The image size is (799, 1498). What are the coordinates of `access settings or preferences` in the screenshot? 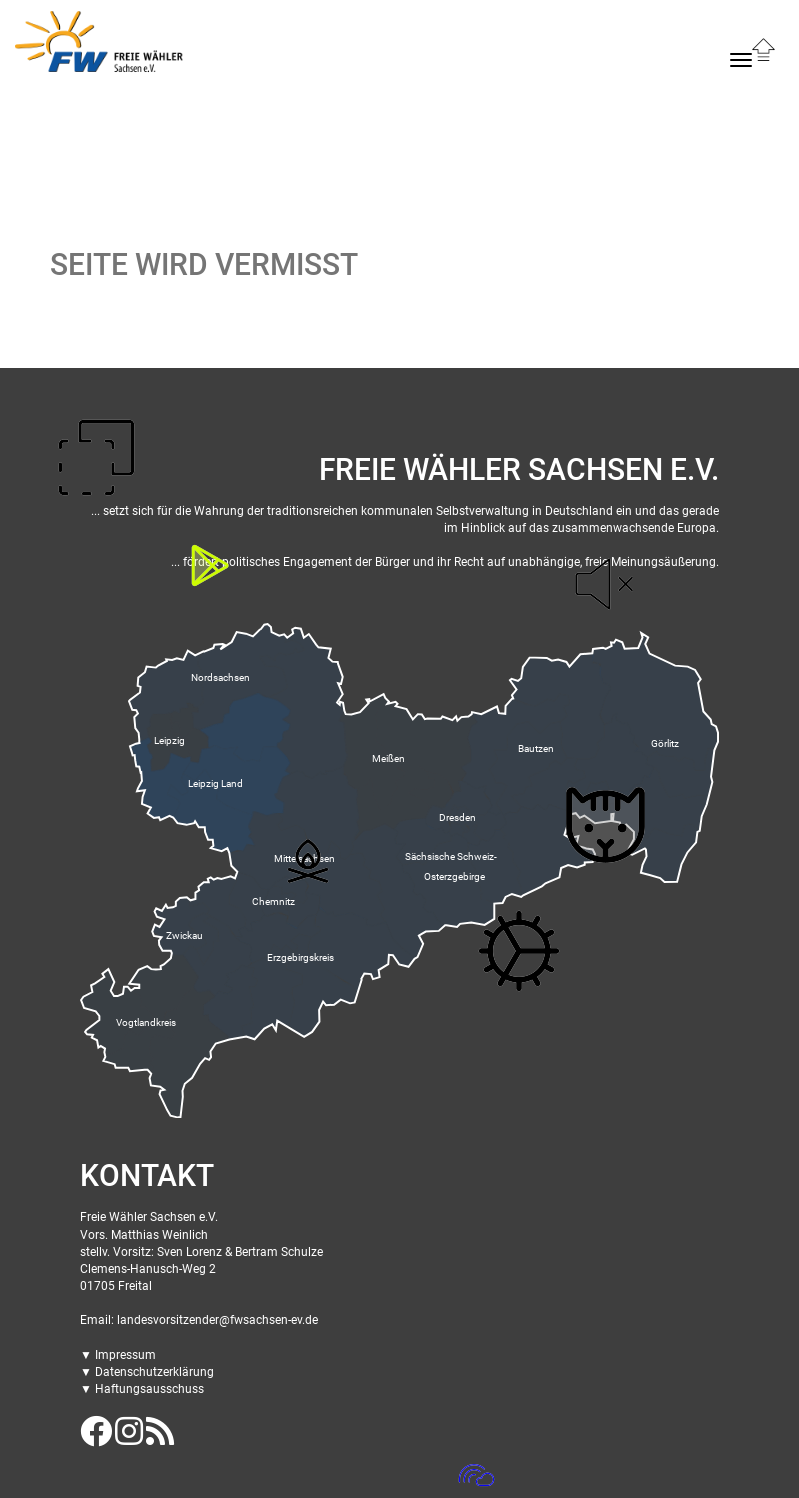 It's located at (519, 951).